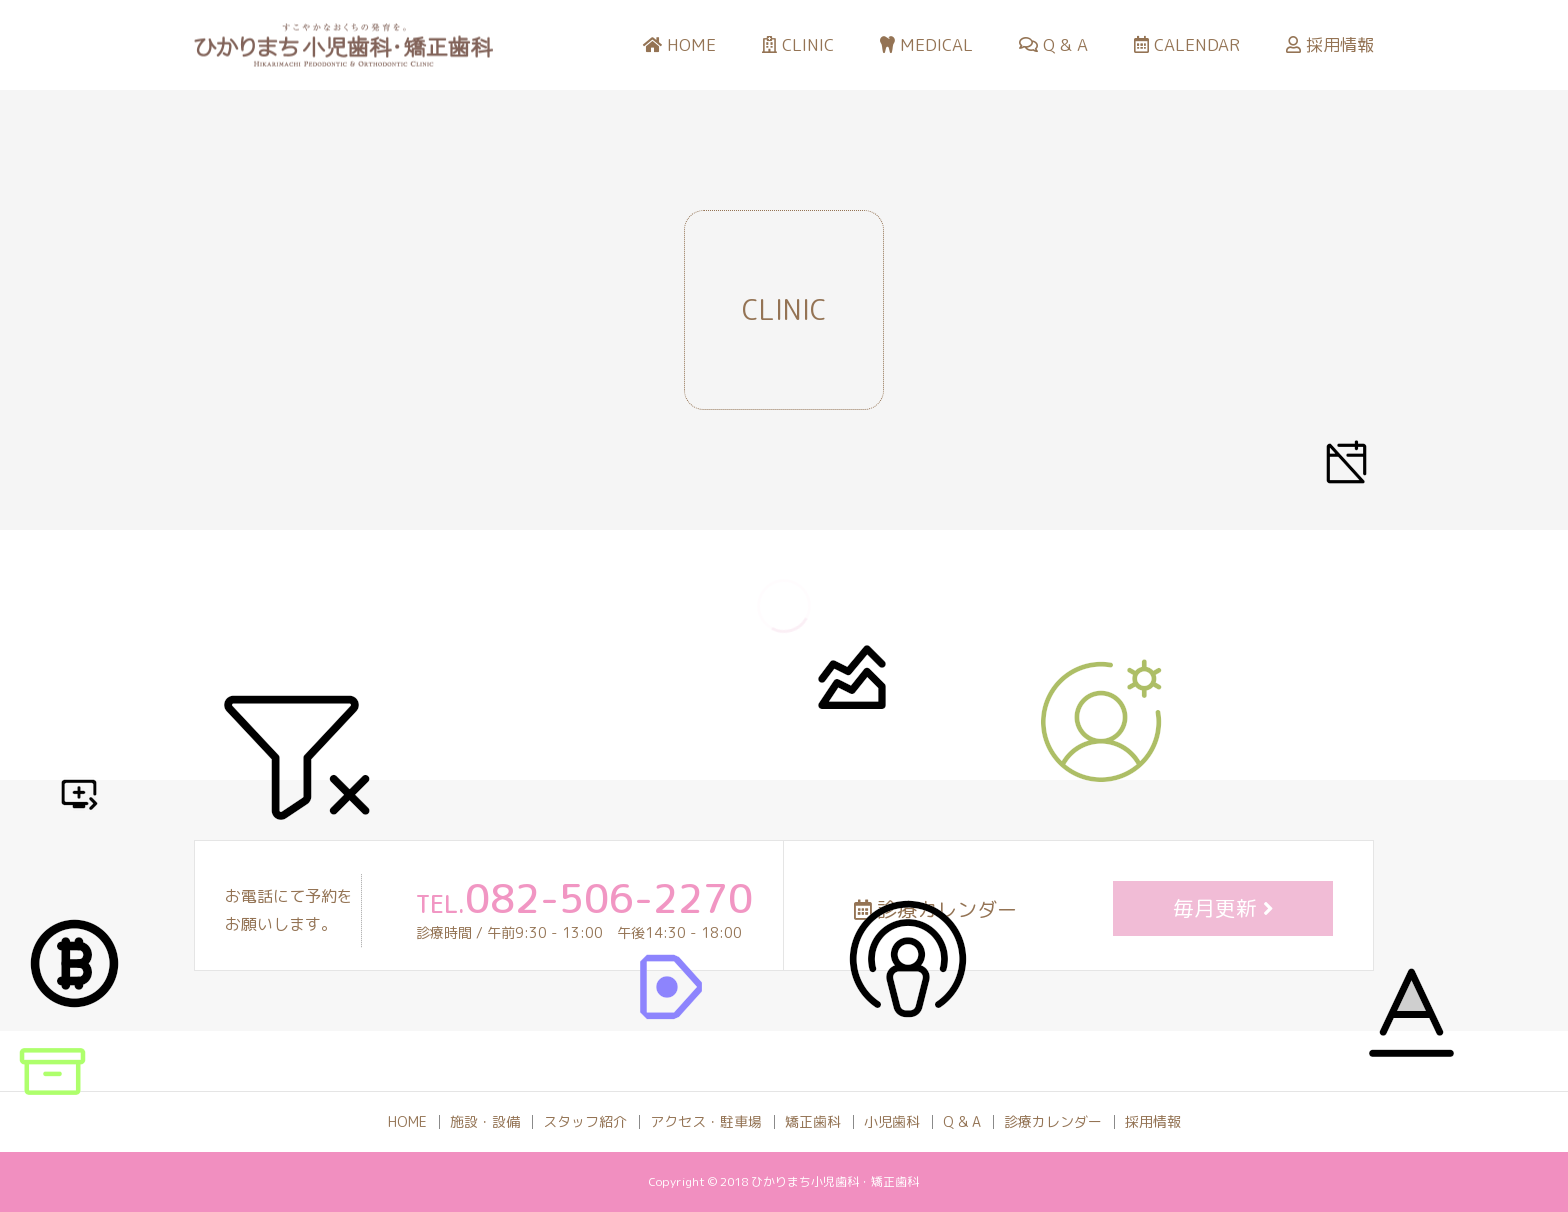 The image size is (1568, 1212). Describe the element at coordinates (852, 679) in the screenshot. I see `view area chart with trend line overlay` at that location.